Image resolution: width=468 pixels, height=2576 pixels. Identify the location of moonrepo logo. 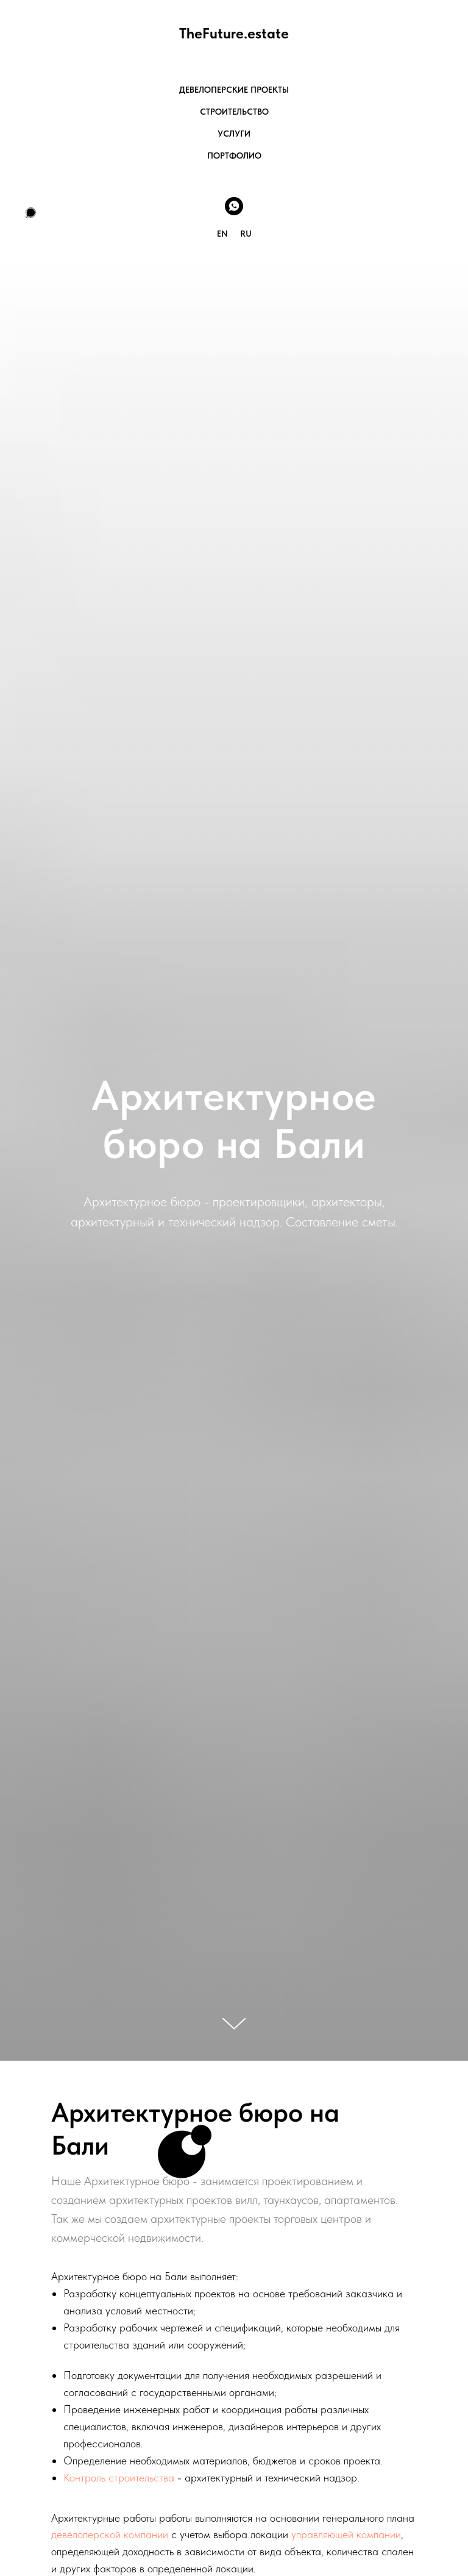
(185, 2152).